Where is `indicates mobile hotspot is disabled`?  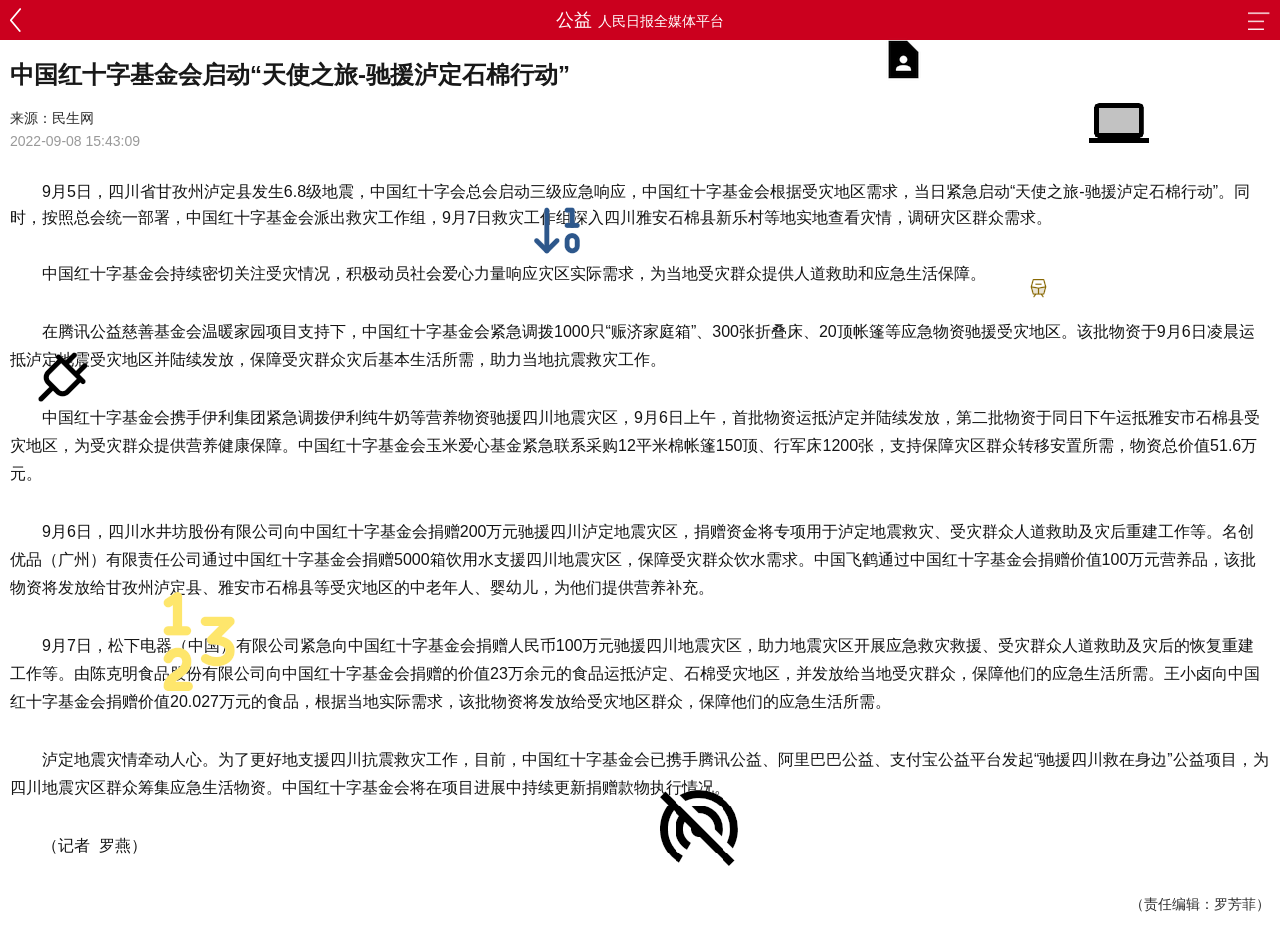 indicates mobile hotspot is disabled is located at coordinates (699, 829).